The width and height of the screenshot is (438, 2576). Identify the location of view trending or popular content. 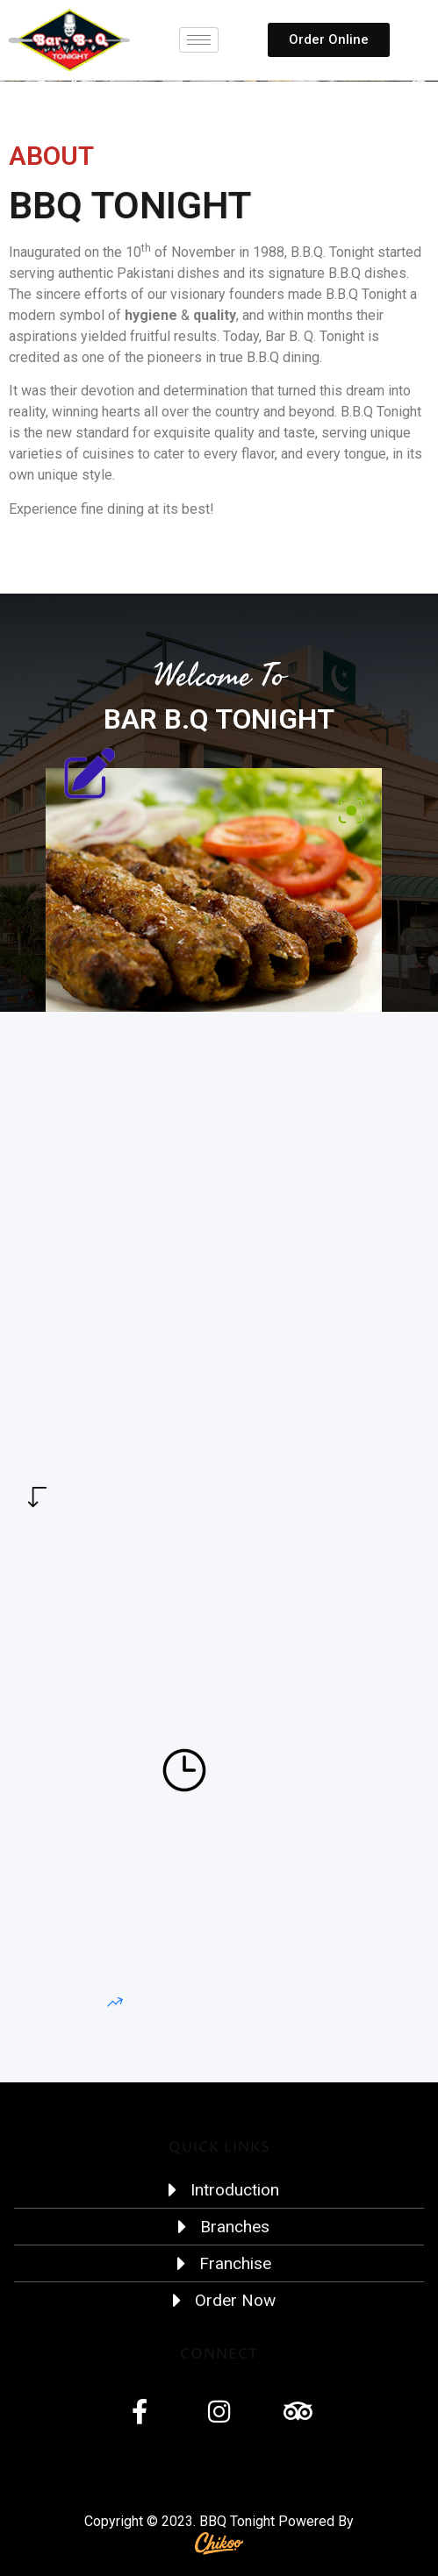
(115, 2002).